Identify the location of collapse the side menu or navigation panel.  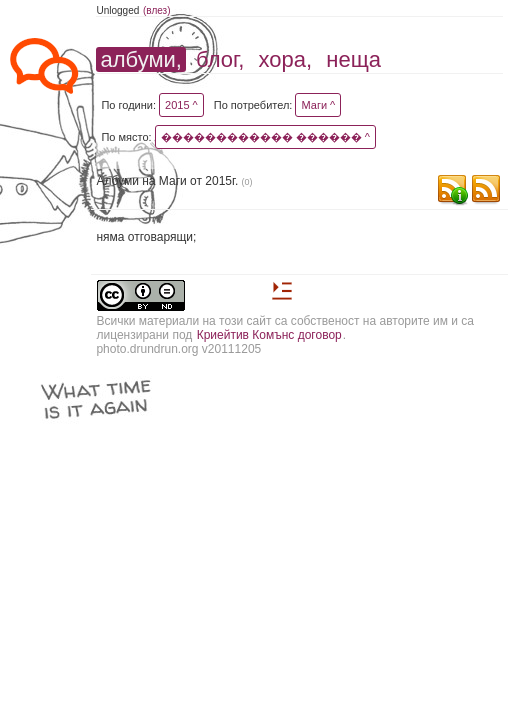
(282, 291).